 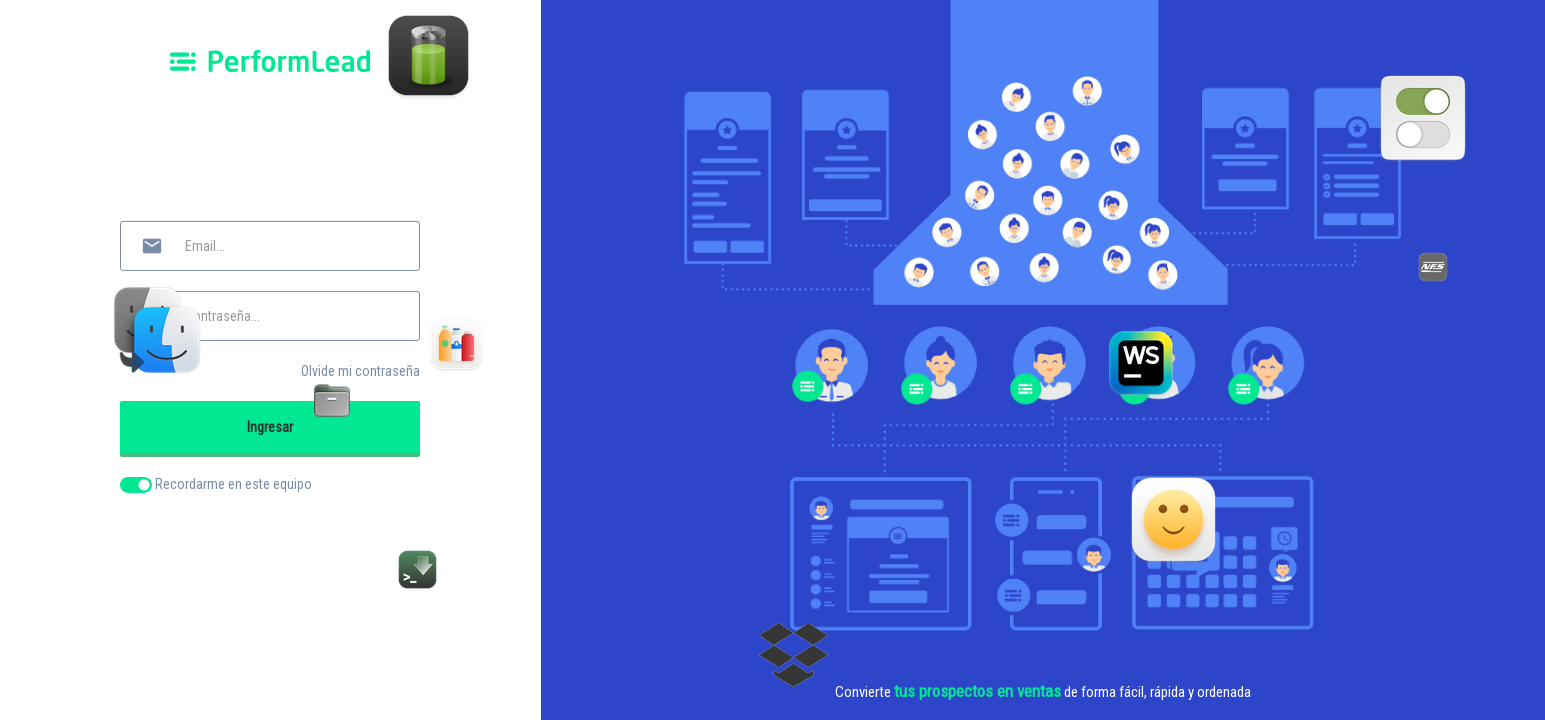 I want to click on open guake drop-down terminal, so click(x=417, y=569).